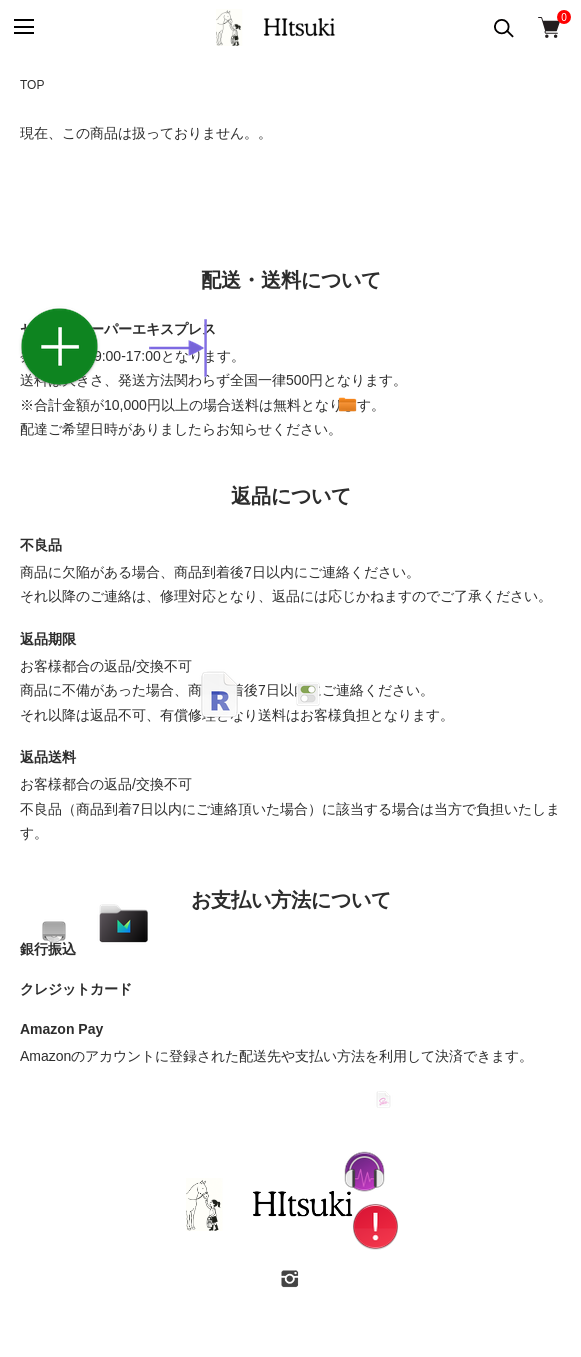 Image resolution: width=581 pixels, height=1357 pixels. Describe the element at coordinates (308, 694) in the screenshot. I see `open desktop preferences or settings` at that location.